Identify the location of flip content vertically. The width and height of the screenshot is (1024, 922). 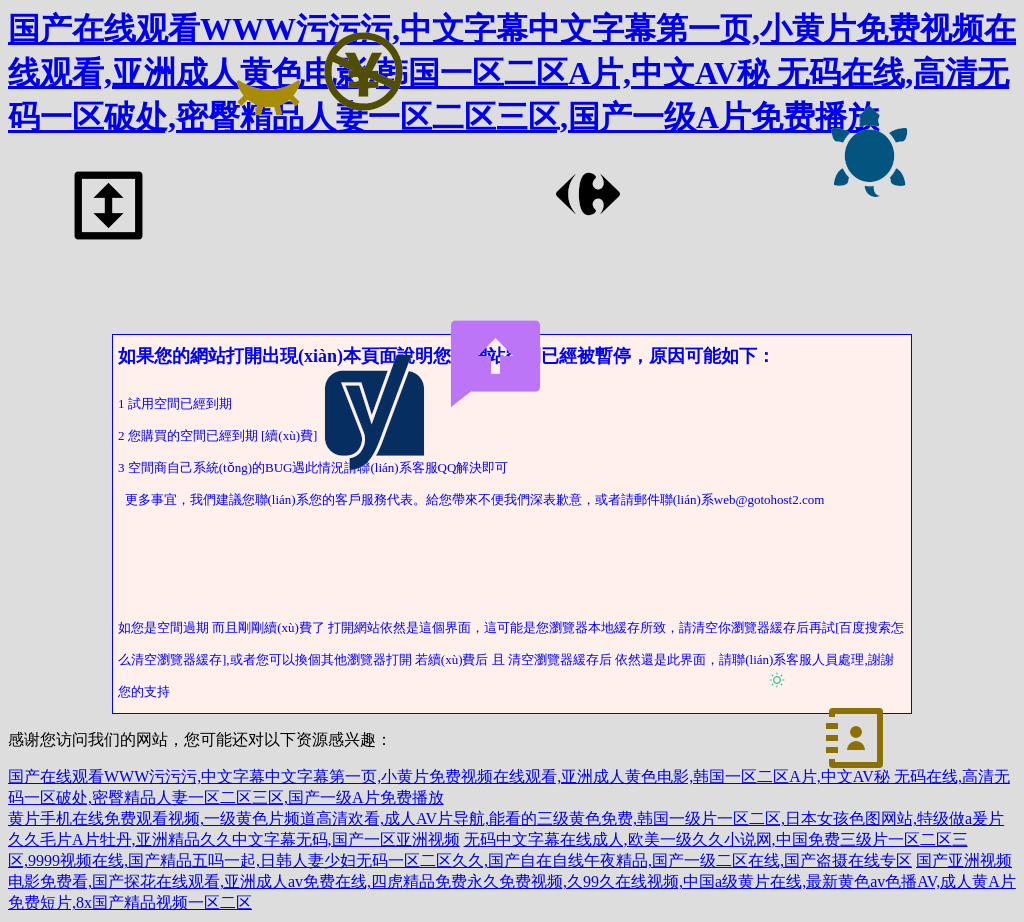
(108, 205).